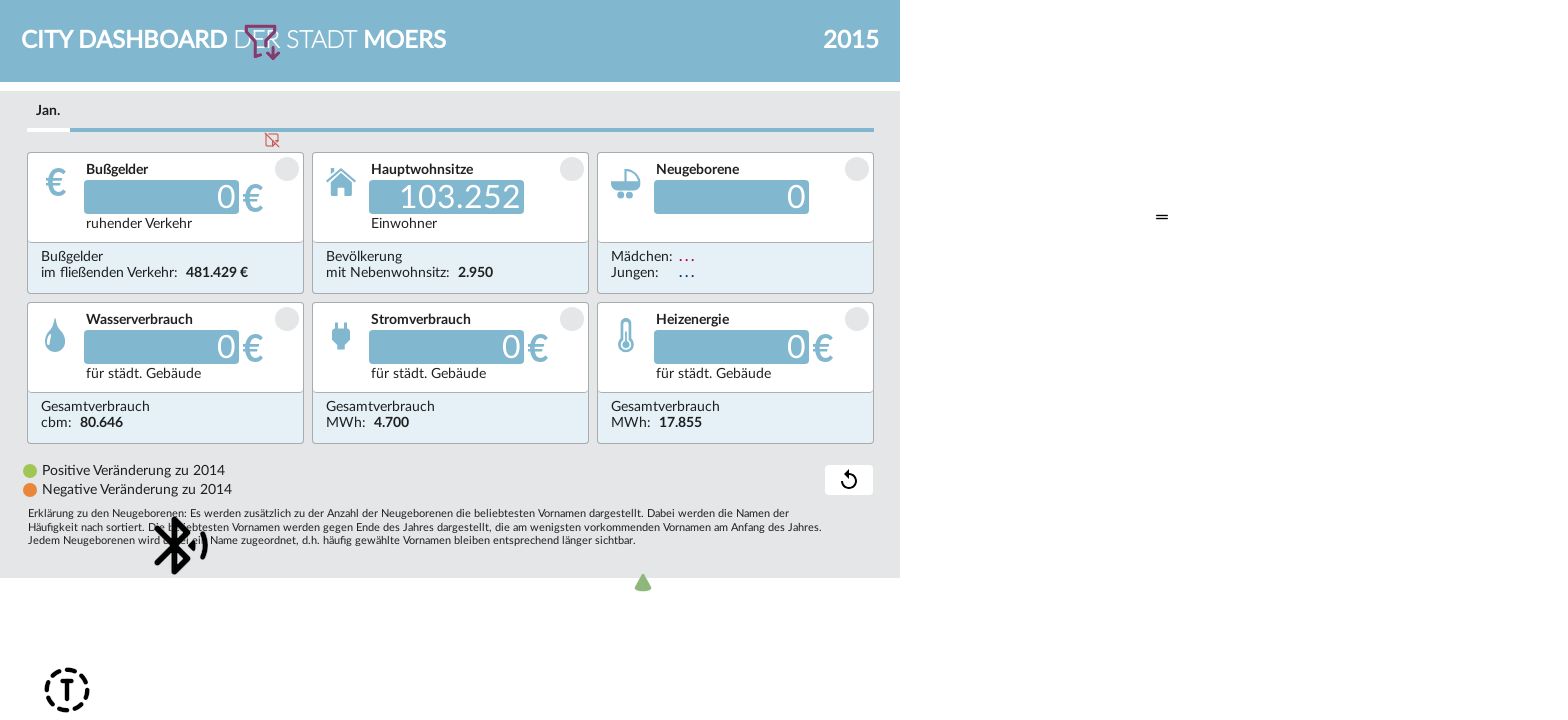 Image resolution: width=1568 pixels, height=720 pixels. What do you see at coordinates (260, 40) in the screenshot?
I see `sort filtered results in descending order` at bounding box center [260, 40].